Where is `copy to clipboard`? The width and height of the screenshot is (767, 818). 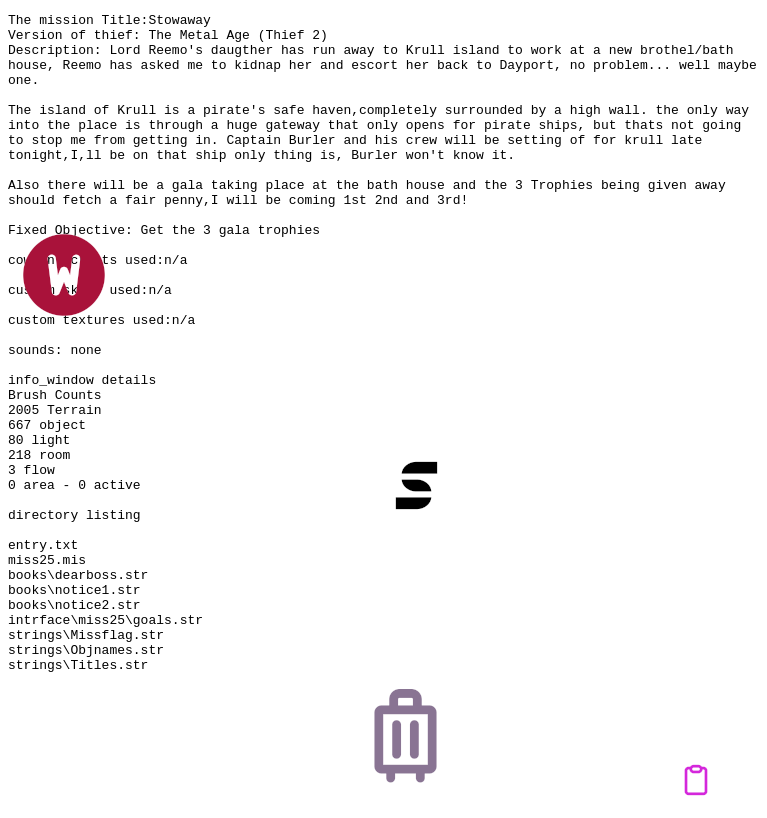
copy to clipboard is located at coordinates (696, 780).